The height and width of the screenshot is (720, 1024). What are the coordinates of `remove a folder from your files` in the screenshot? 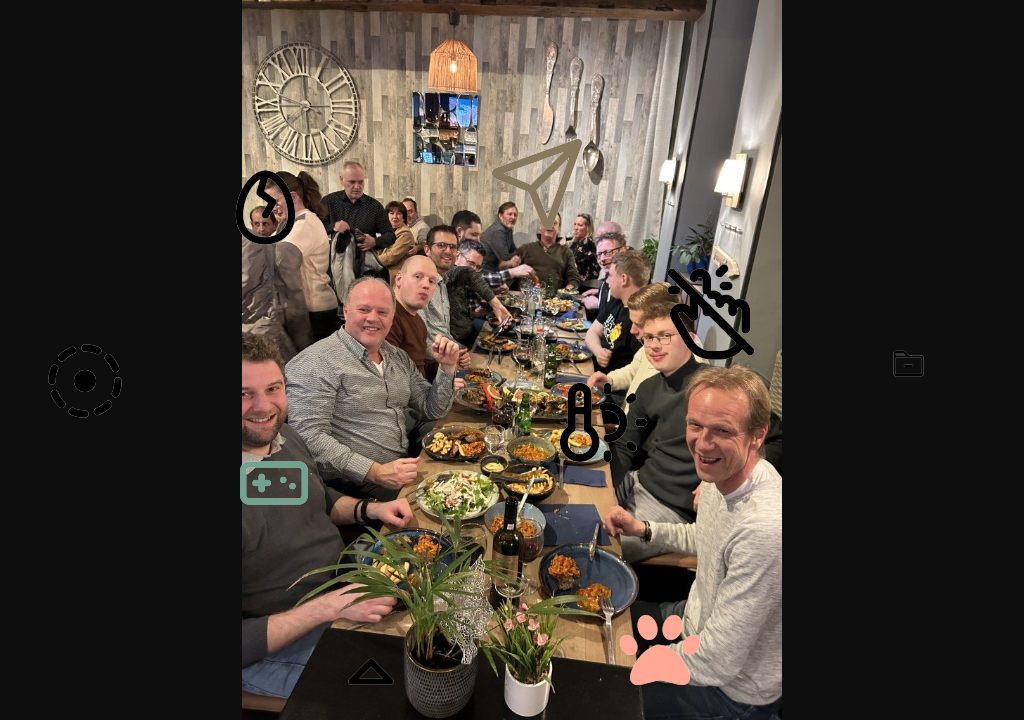 It's located at (908, 363).